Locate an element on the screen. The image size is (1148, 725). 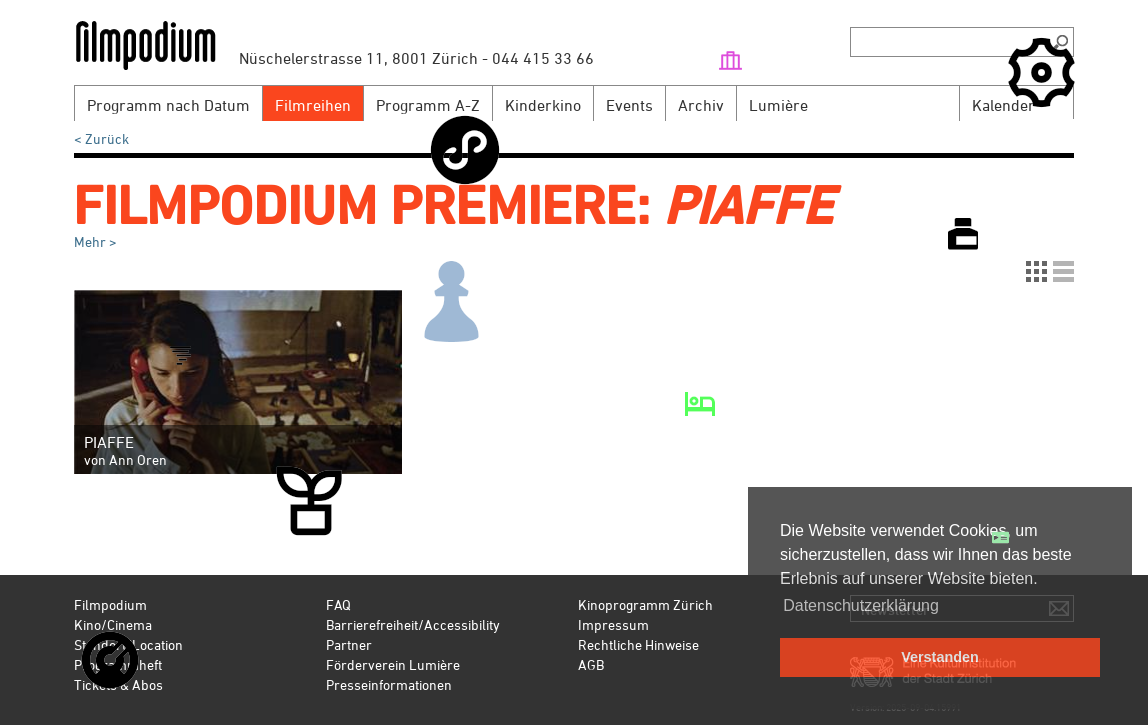
luggage deposit or storage location is located at coordinates (730, 60).